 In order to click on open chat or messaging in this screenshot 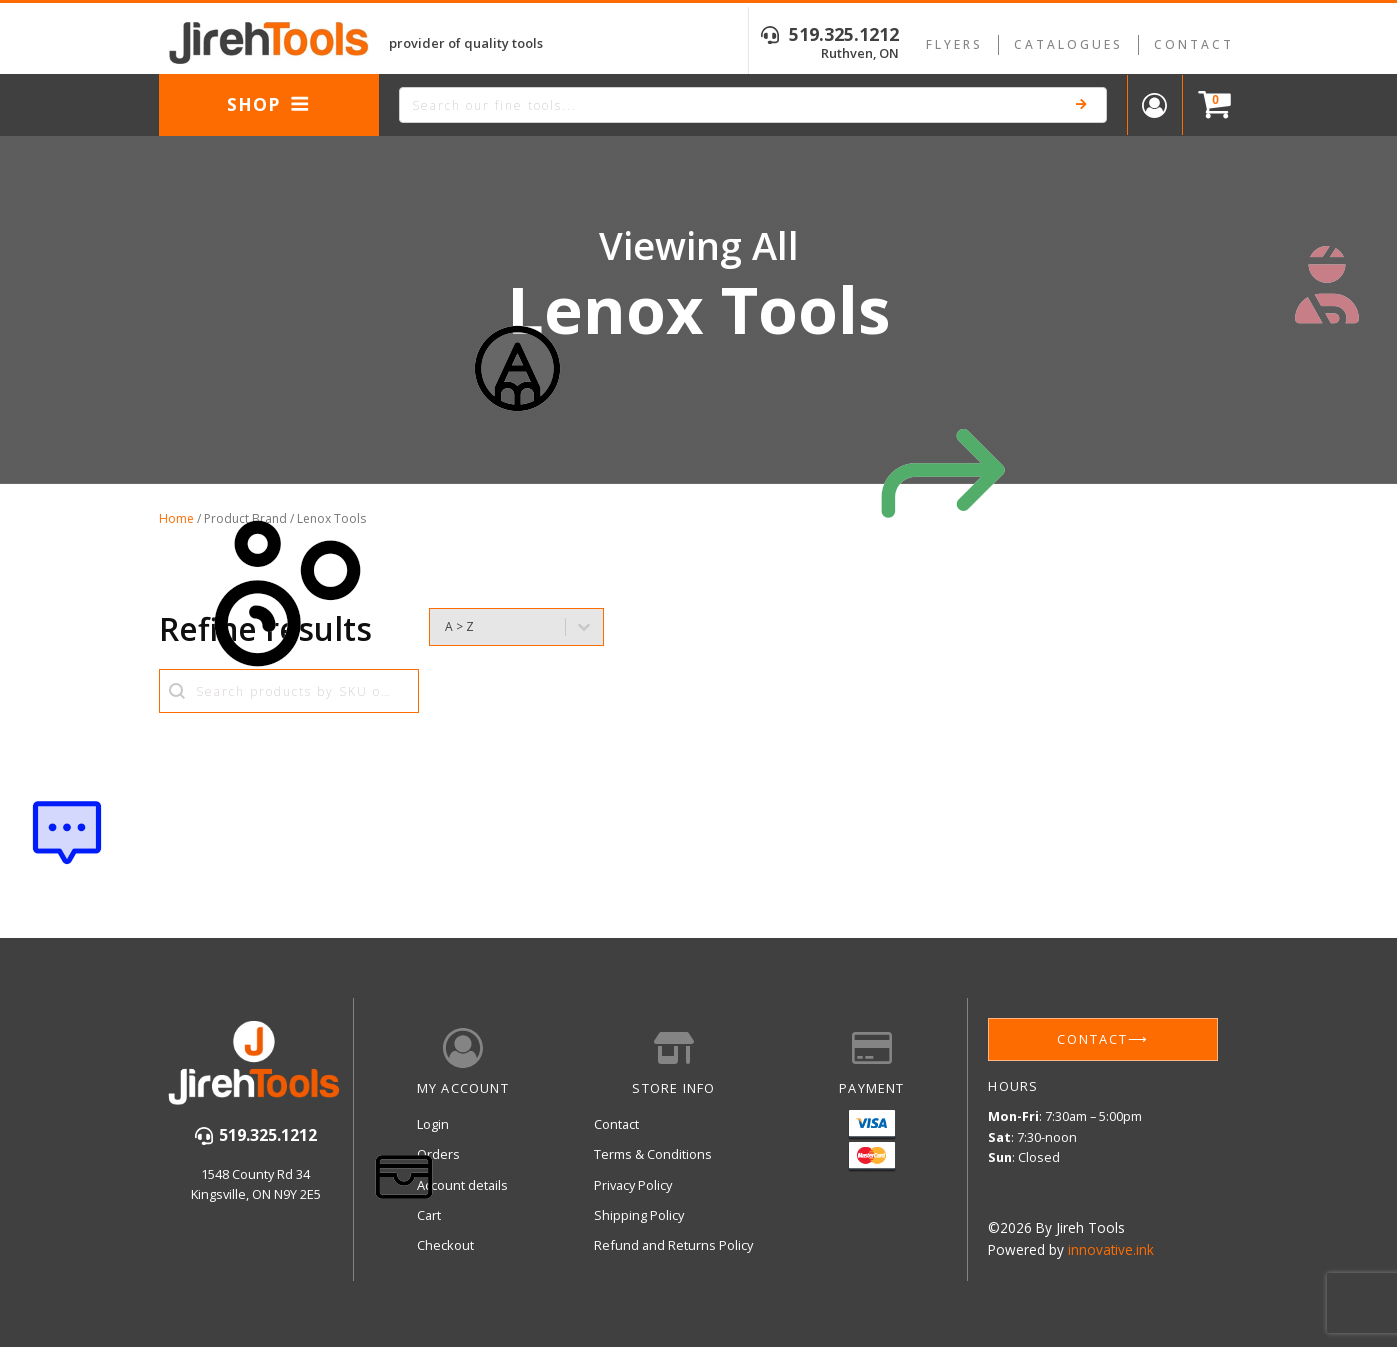, I will do `click(67, 830)`.